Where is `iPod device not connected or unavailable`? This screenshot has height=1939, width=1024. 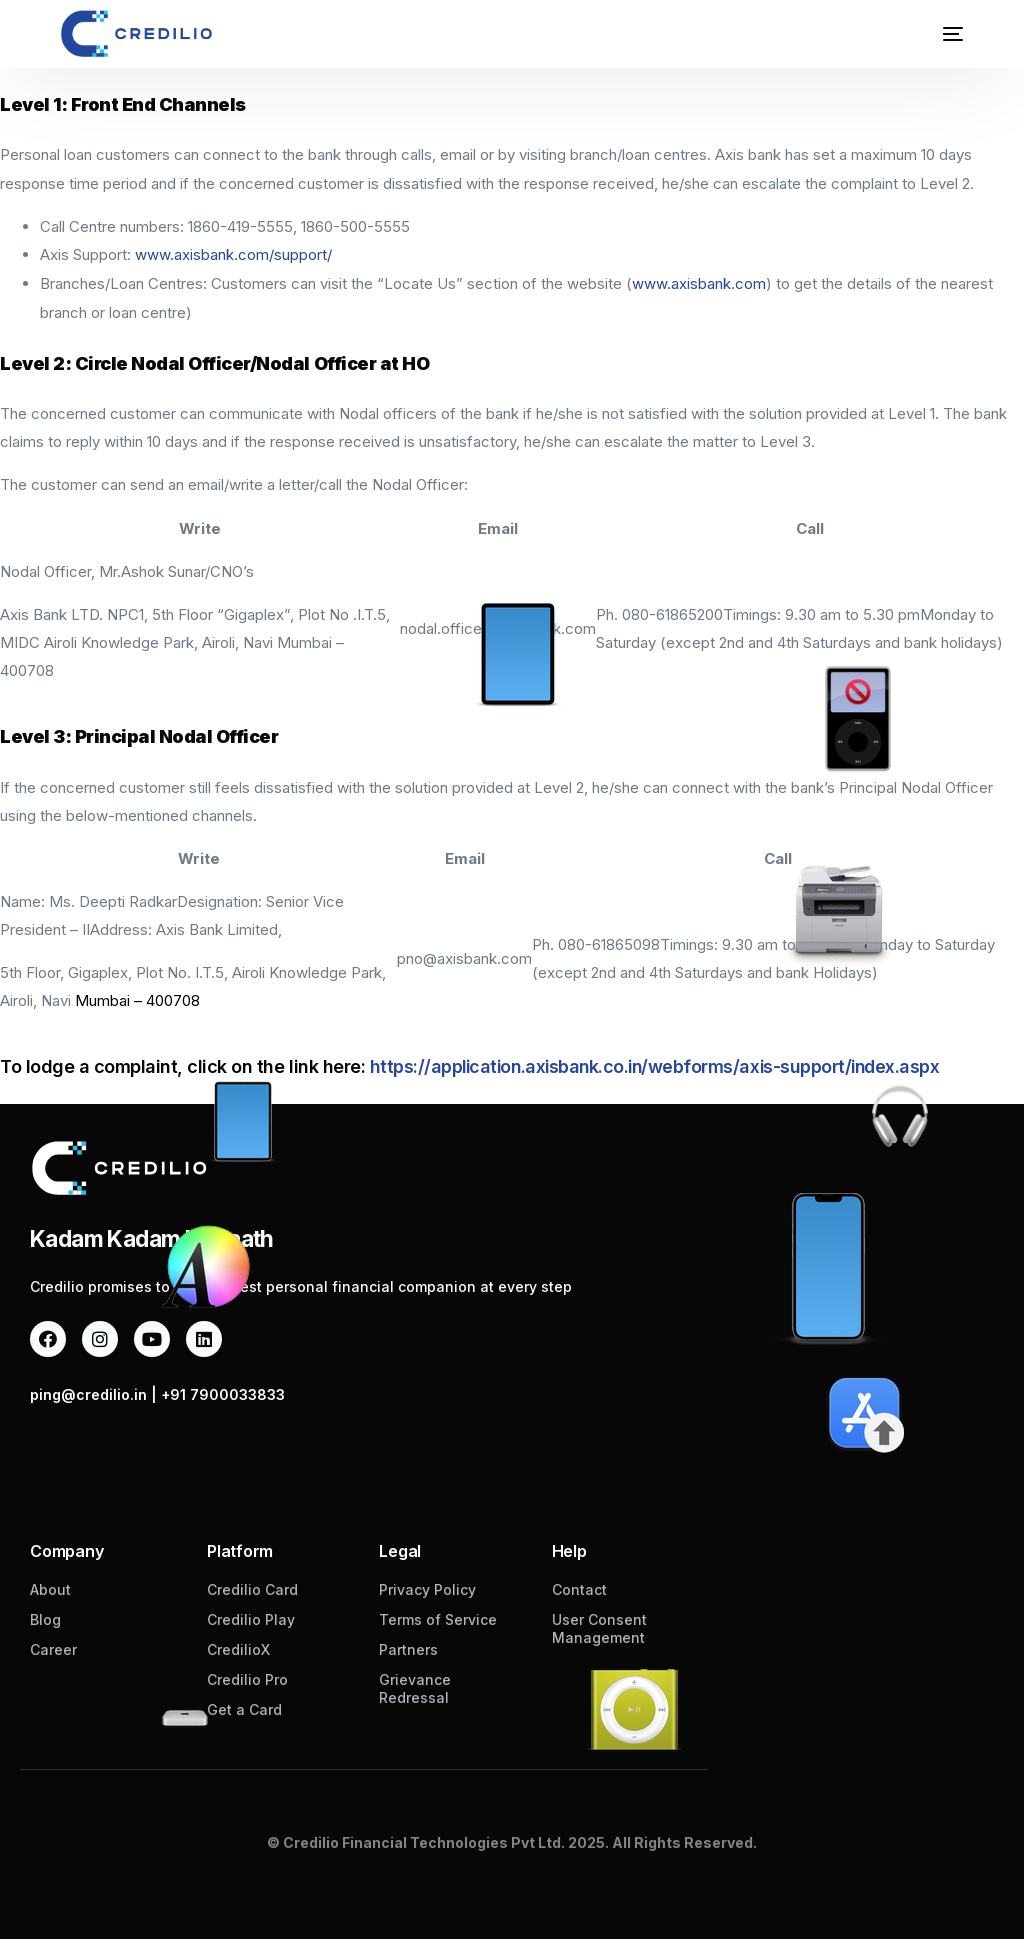 iPod device not connected or unavailable is located at coordinates (858, 719).